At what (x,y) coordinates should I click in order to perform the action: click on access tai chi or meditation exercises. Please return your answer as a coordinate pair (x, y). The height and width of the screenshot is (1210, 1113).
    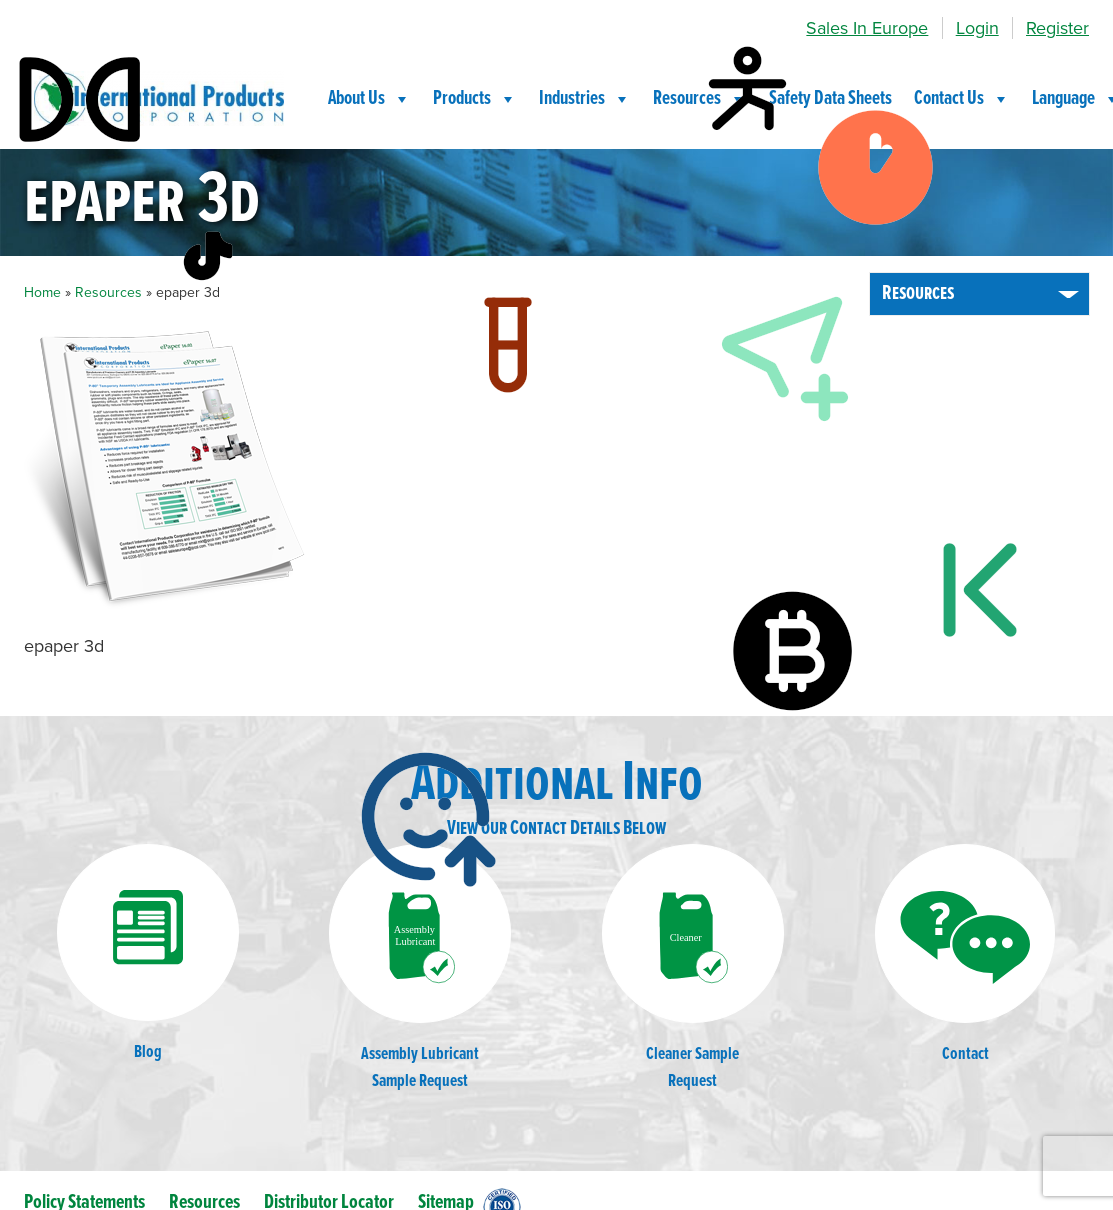
    Looking at the image, I should click on (747, 91).